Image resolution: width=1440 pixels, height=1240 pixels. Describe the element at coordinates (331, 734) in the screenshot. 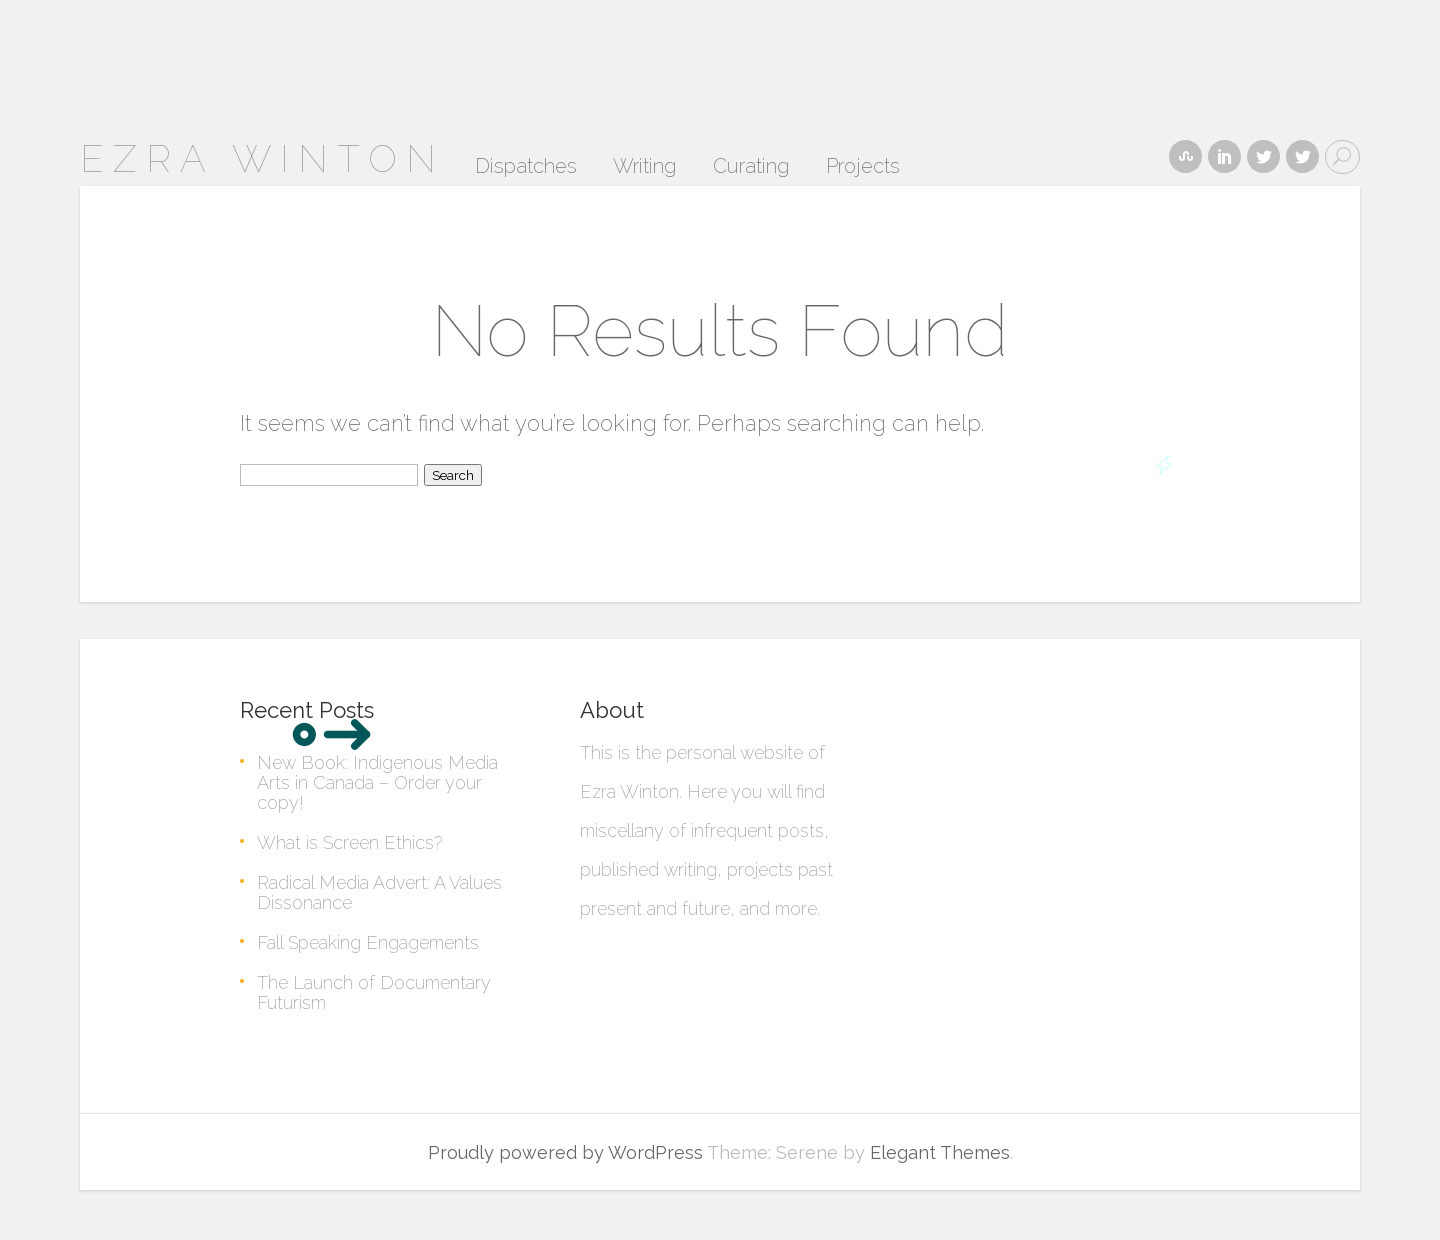

I see `move item to the right` at that location.